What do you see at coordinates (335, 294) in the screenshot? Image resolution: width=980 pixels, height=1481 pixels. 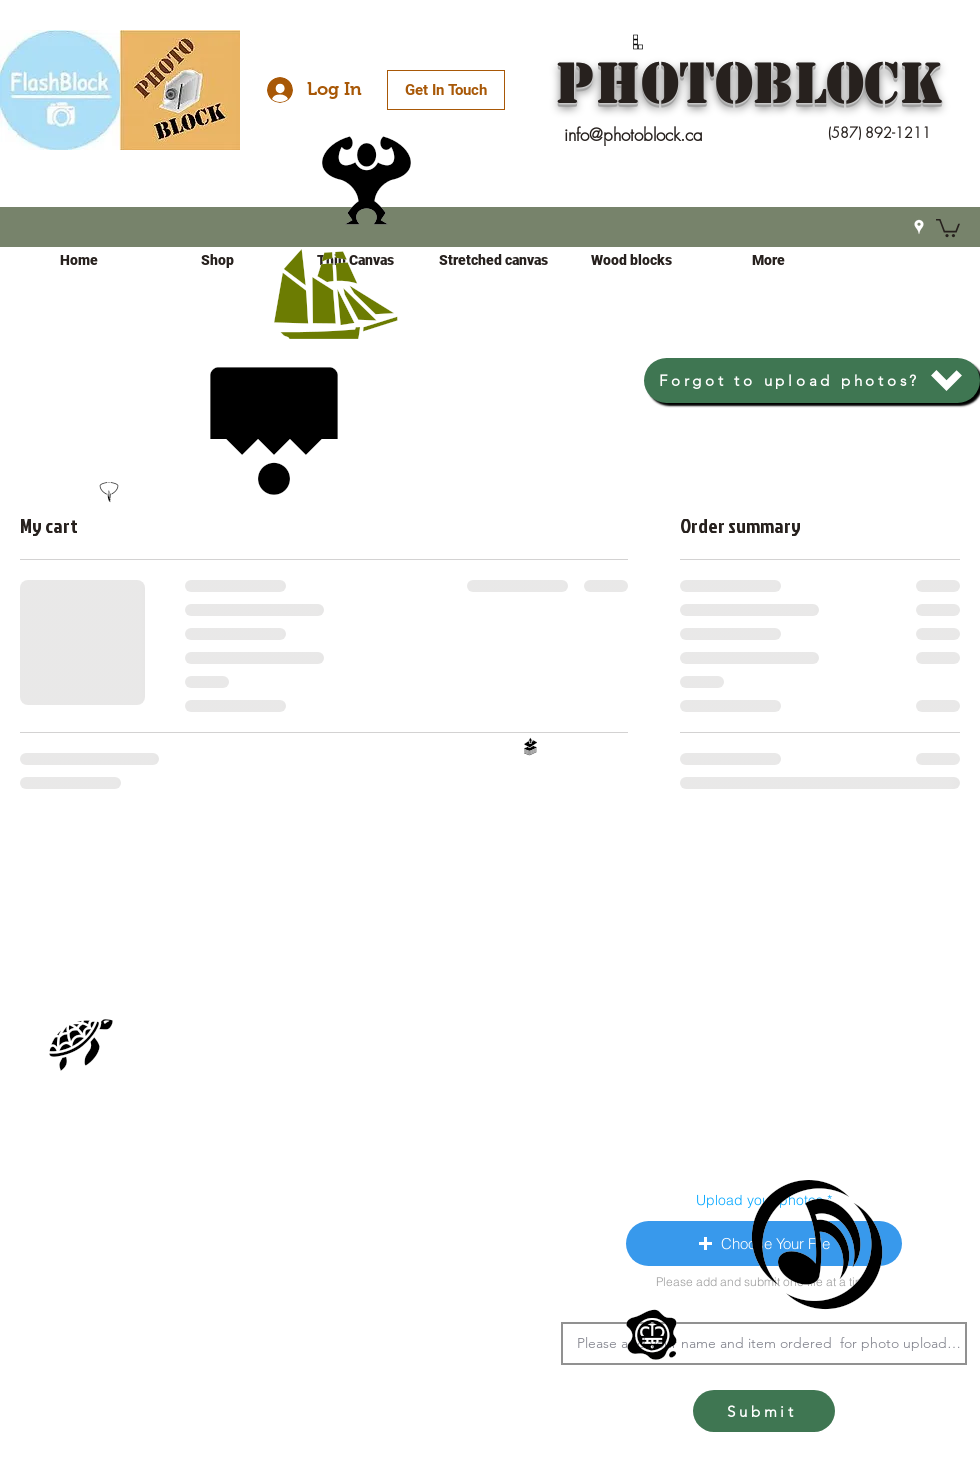 I see `navigate to sailing or boating features` at bounding box center [335, 294].